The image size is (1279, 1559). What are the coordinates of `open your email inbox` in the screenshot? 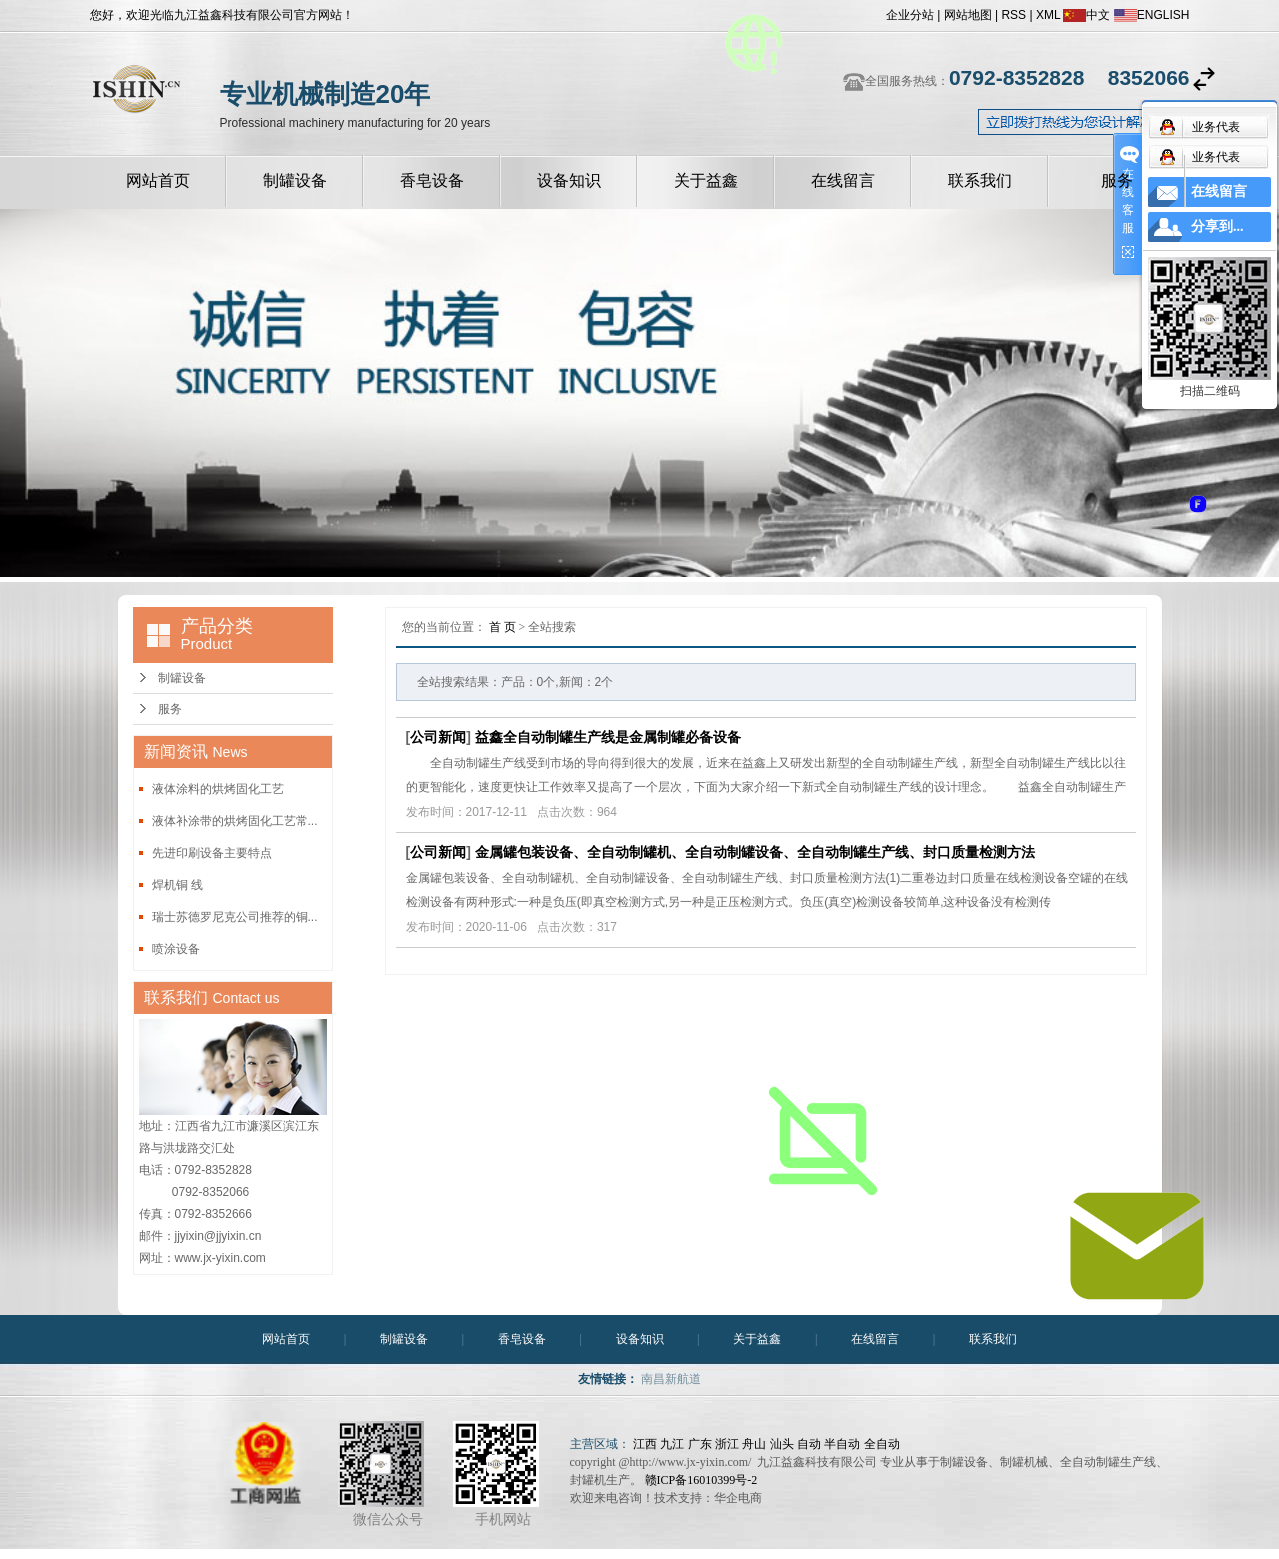 It's located at (1137, 1246).